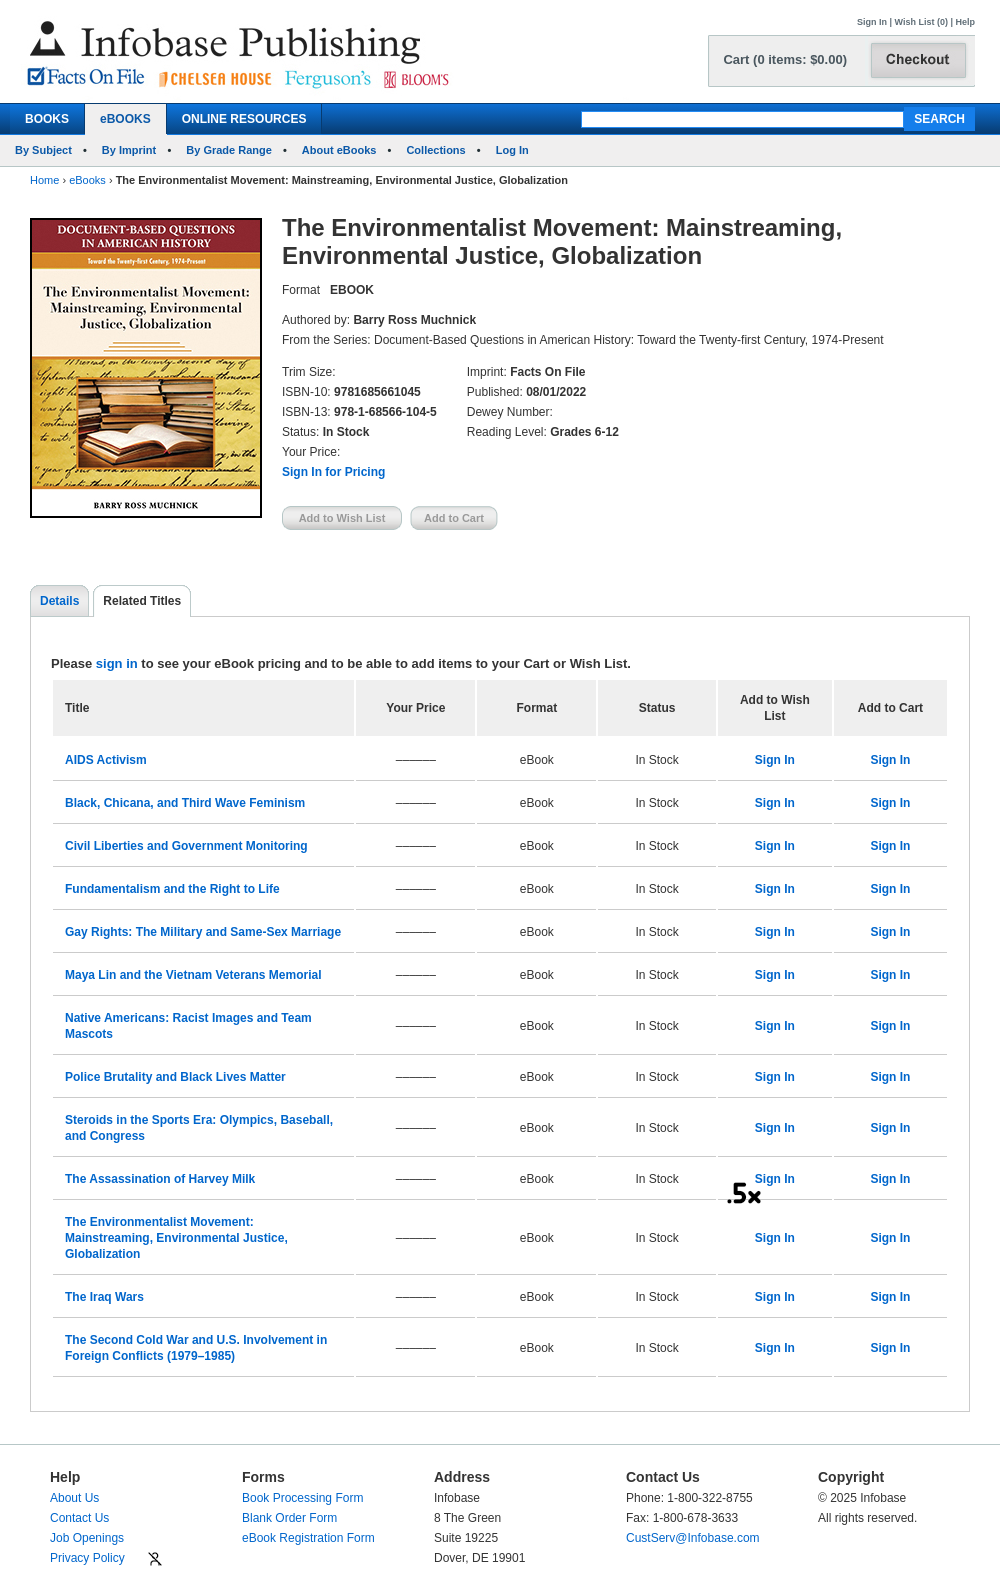  Describe the element at coordinates (155, 1559) in the screenshot. I see `user account disabled or deactivated` at that location.